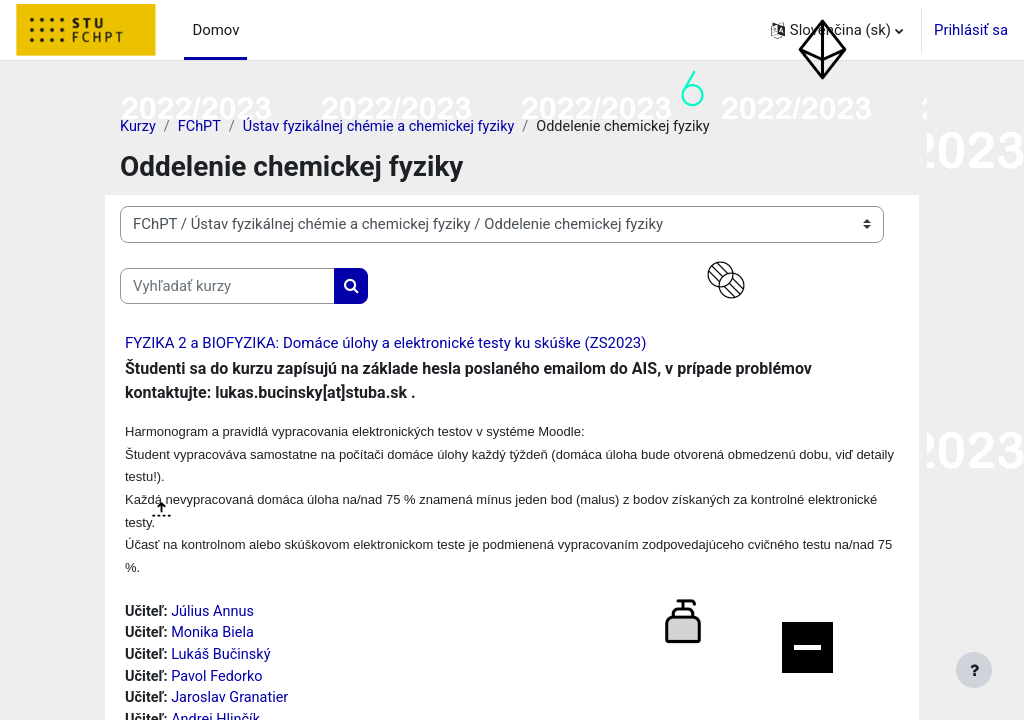  What do you see at coordinates (161, 510) in the screenshot?
I see `collapse content upward` at bounding box center [161, 510].